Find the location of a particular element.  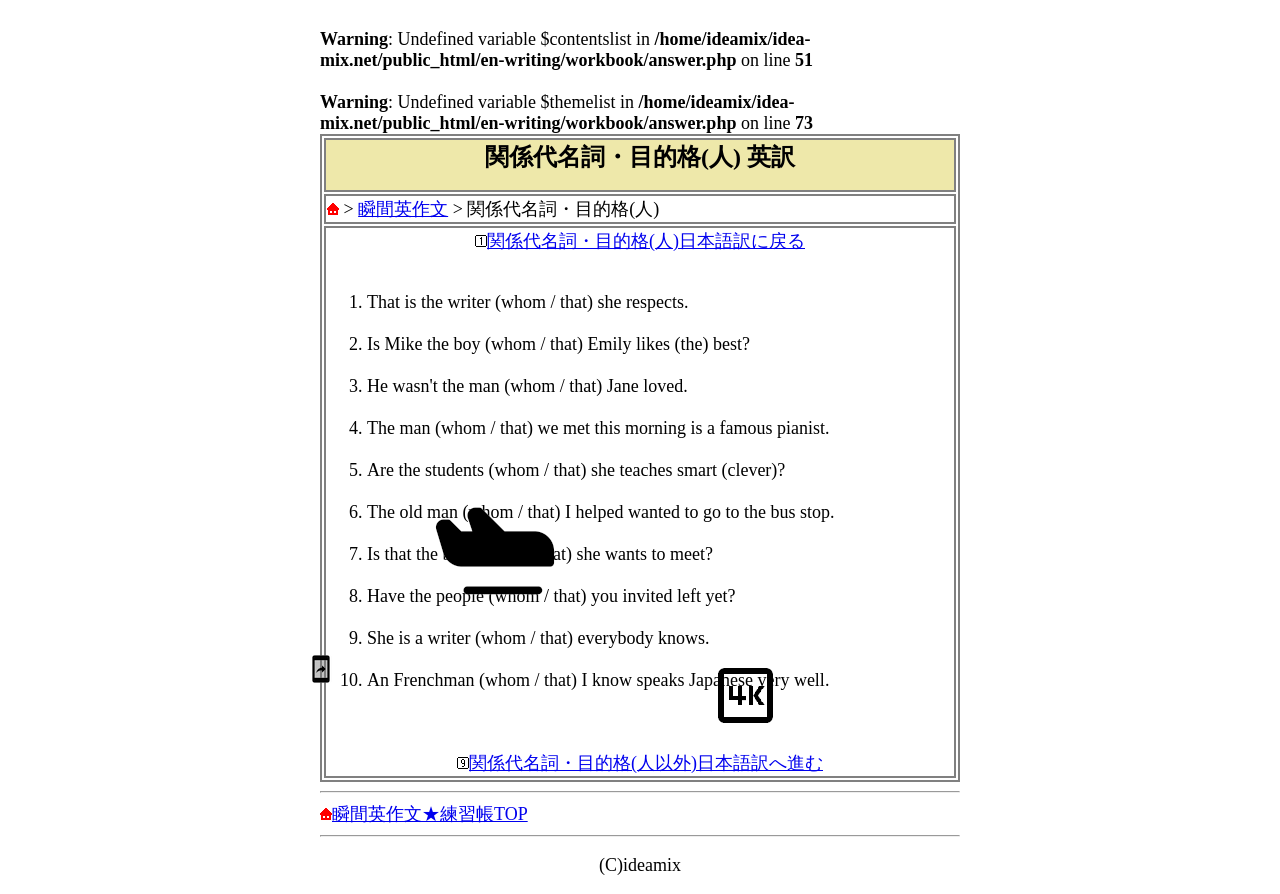

switch to 4k video resolution is located at coordinates (745, 695).